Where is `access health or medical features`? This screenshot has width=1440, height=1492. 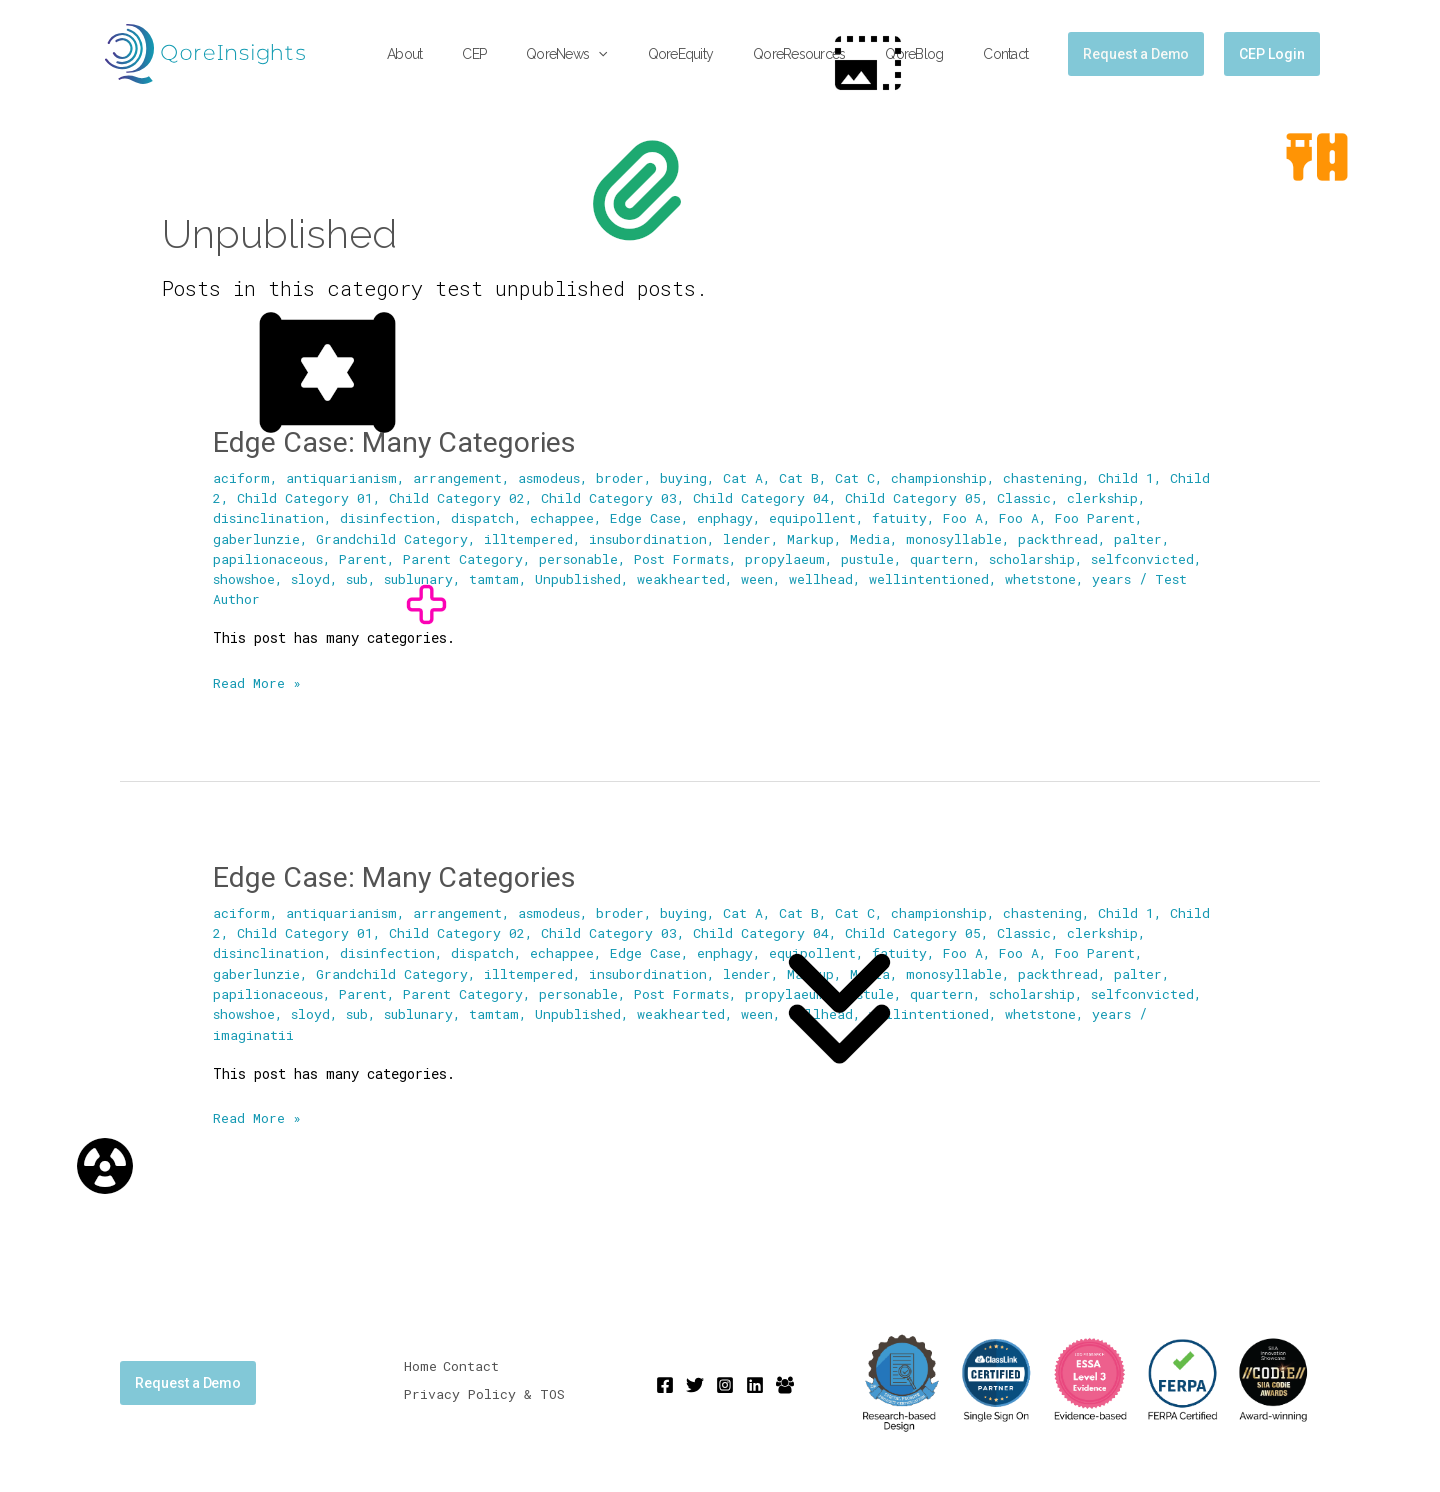 access health or medical features is located at coordinates (426, 604).